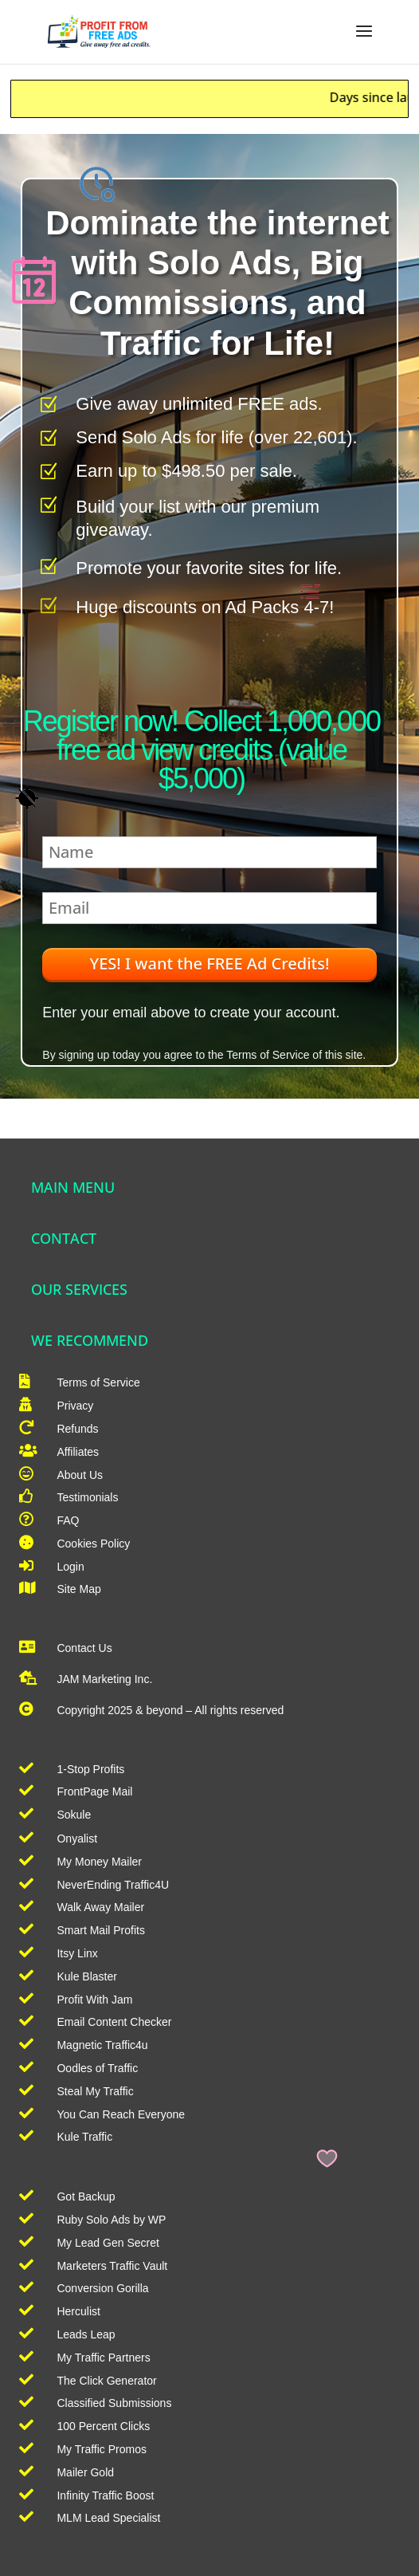 The height and width of the screenshot is (2576, 419). I want to click on add to favorites, so click(327, 2157).